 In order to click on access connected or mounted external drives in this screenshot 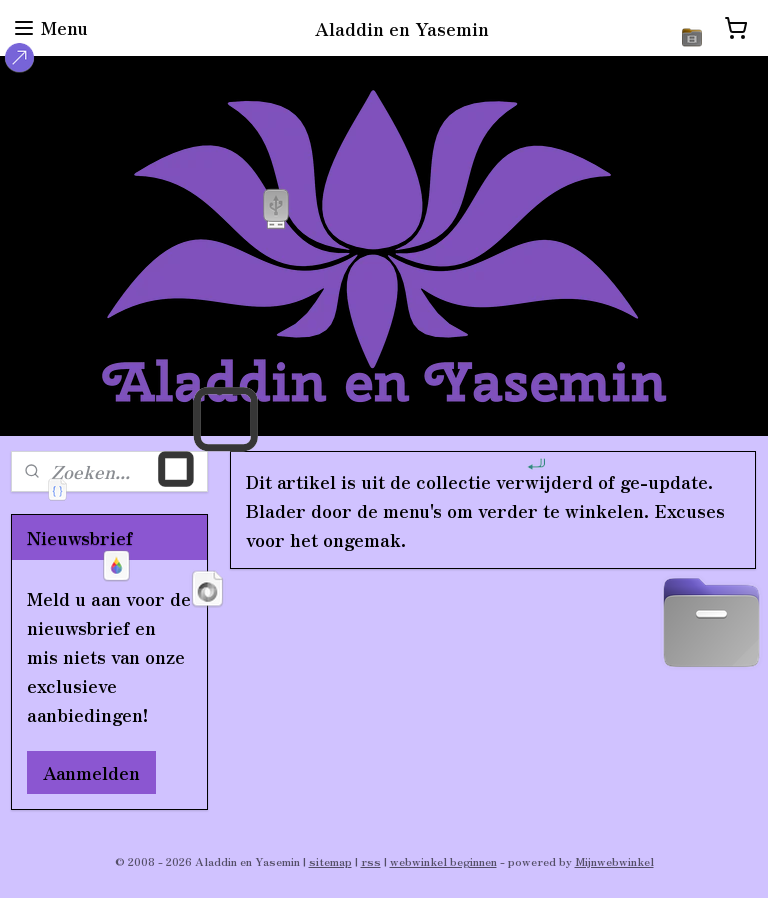, I will do `click(208, 437)`.